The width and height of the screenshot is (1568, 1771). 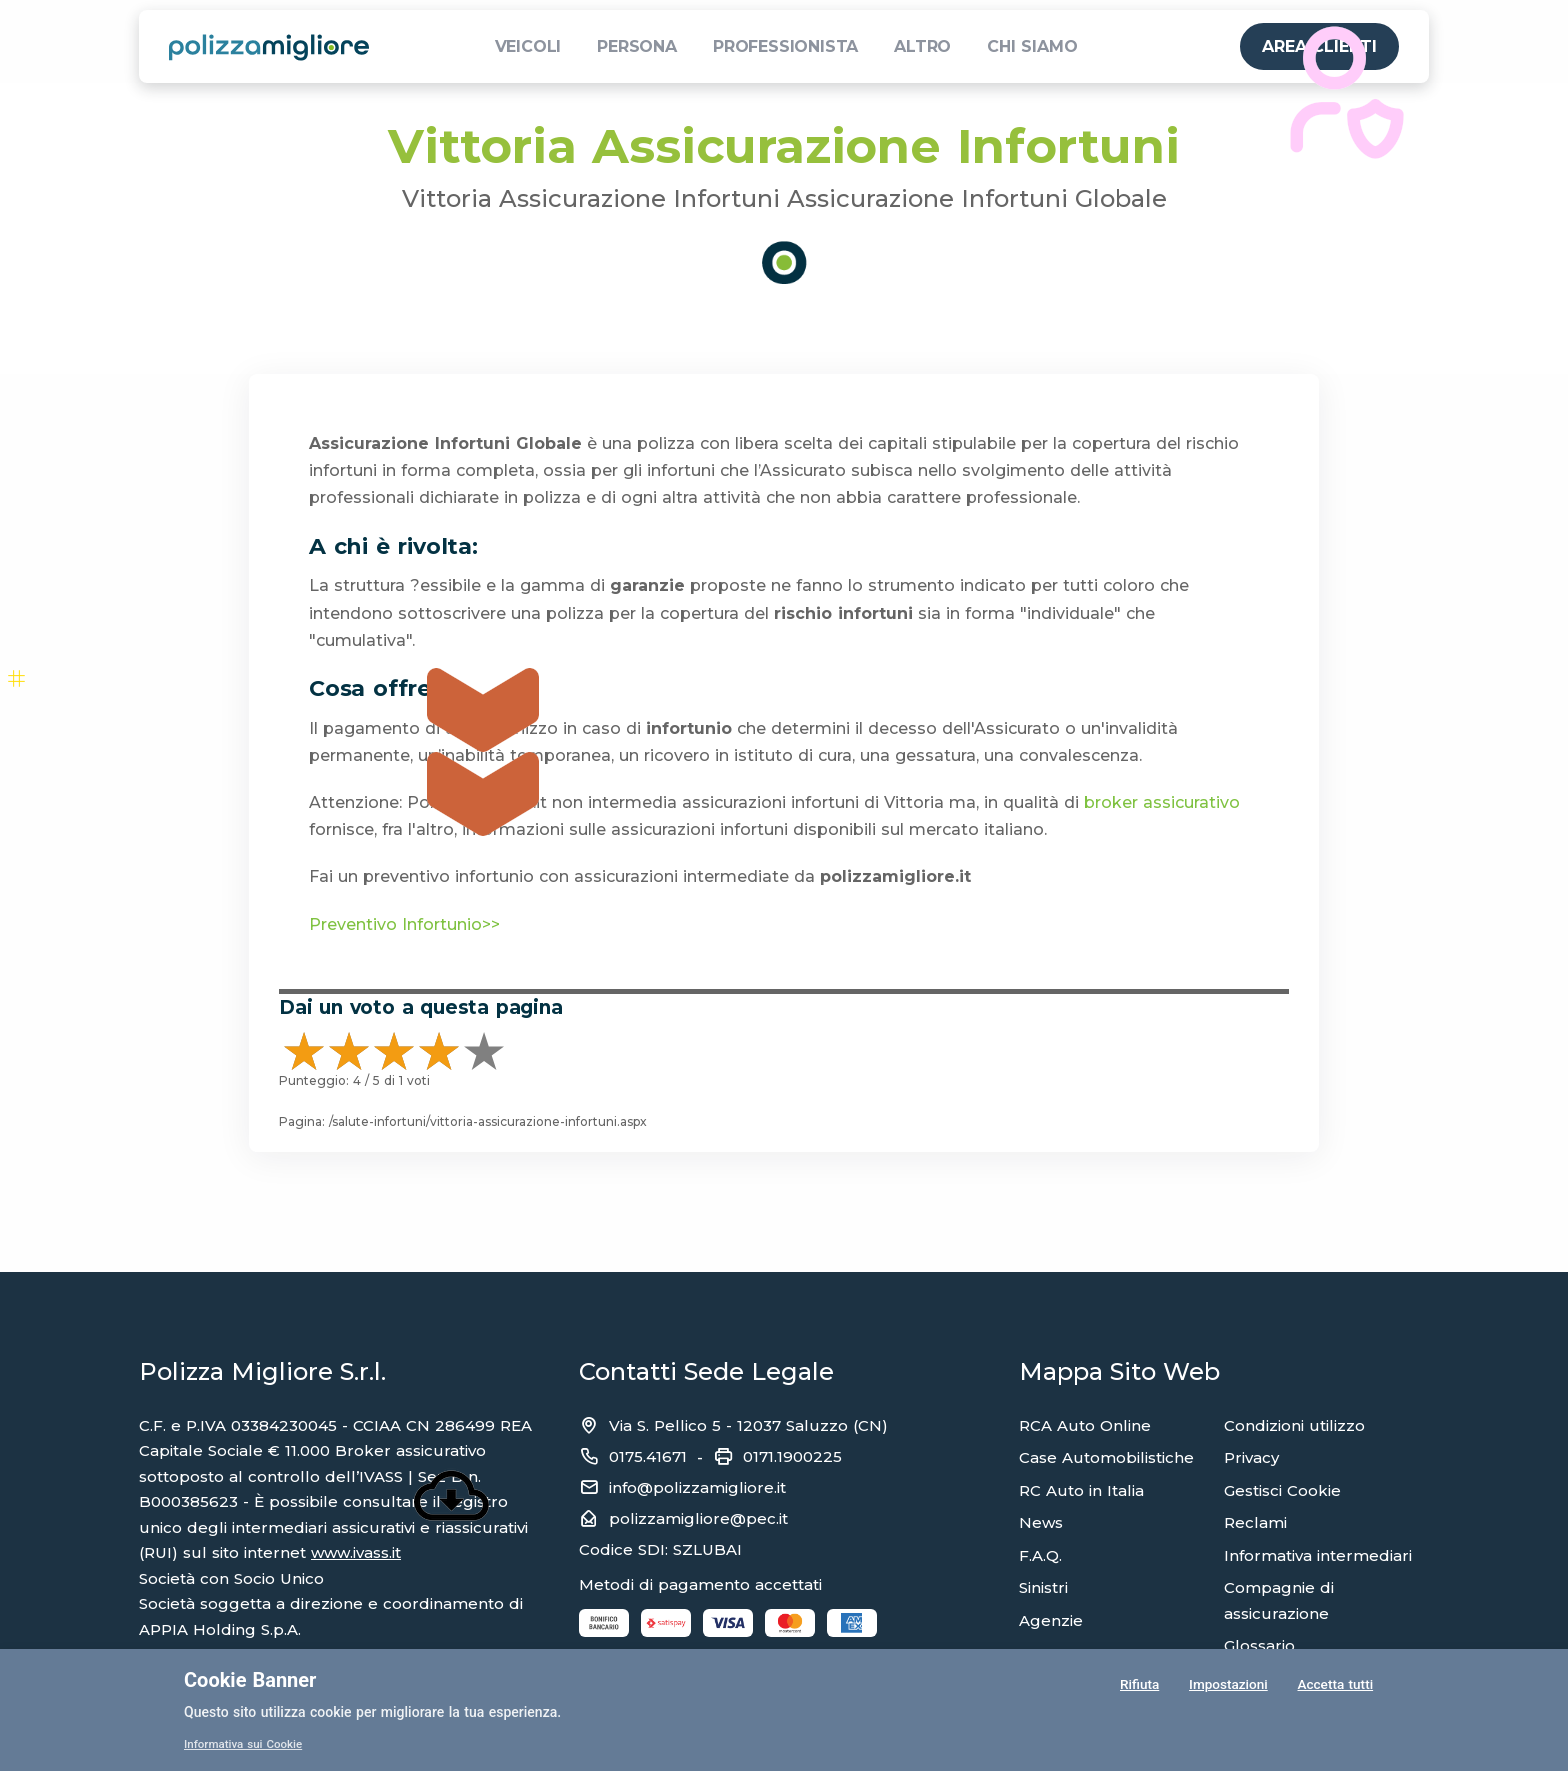 I want to click on view or manage account security settings, so click(x=1334, y=89).